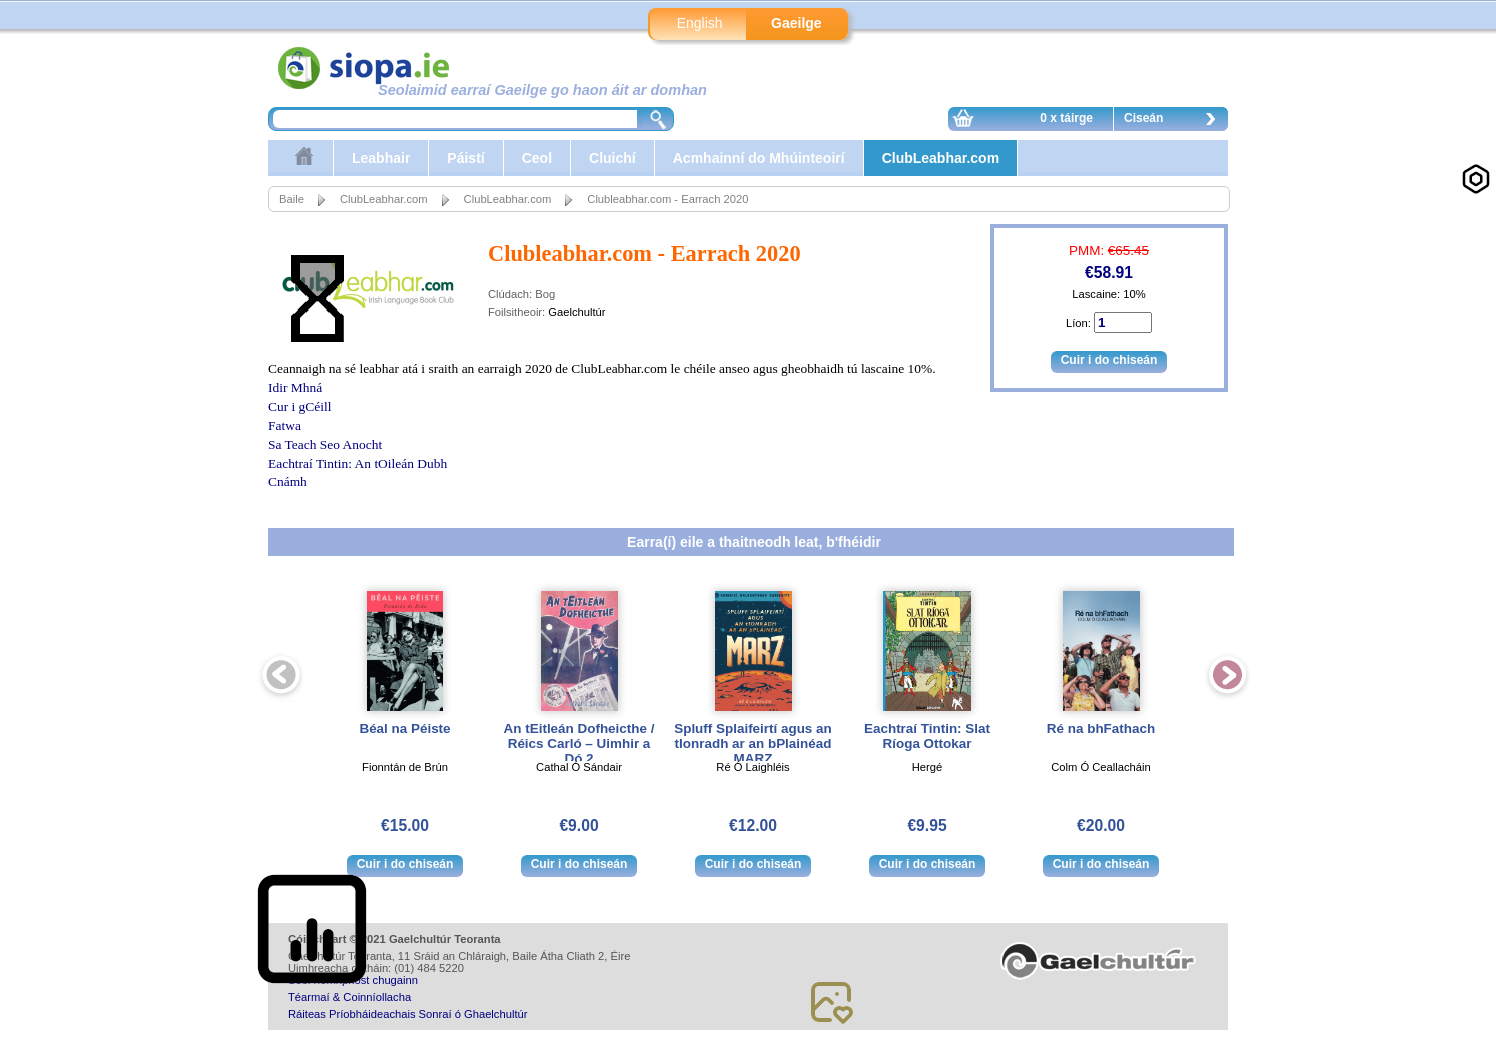 Image resolution: width=1496 pixels, height=1040 pixels. I want to click on add photo to favorites, so click(831, 1002).